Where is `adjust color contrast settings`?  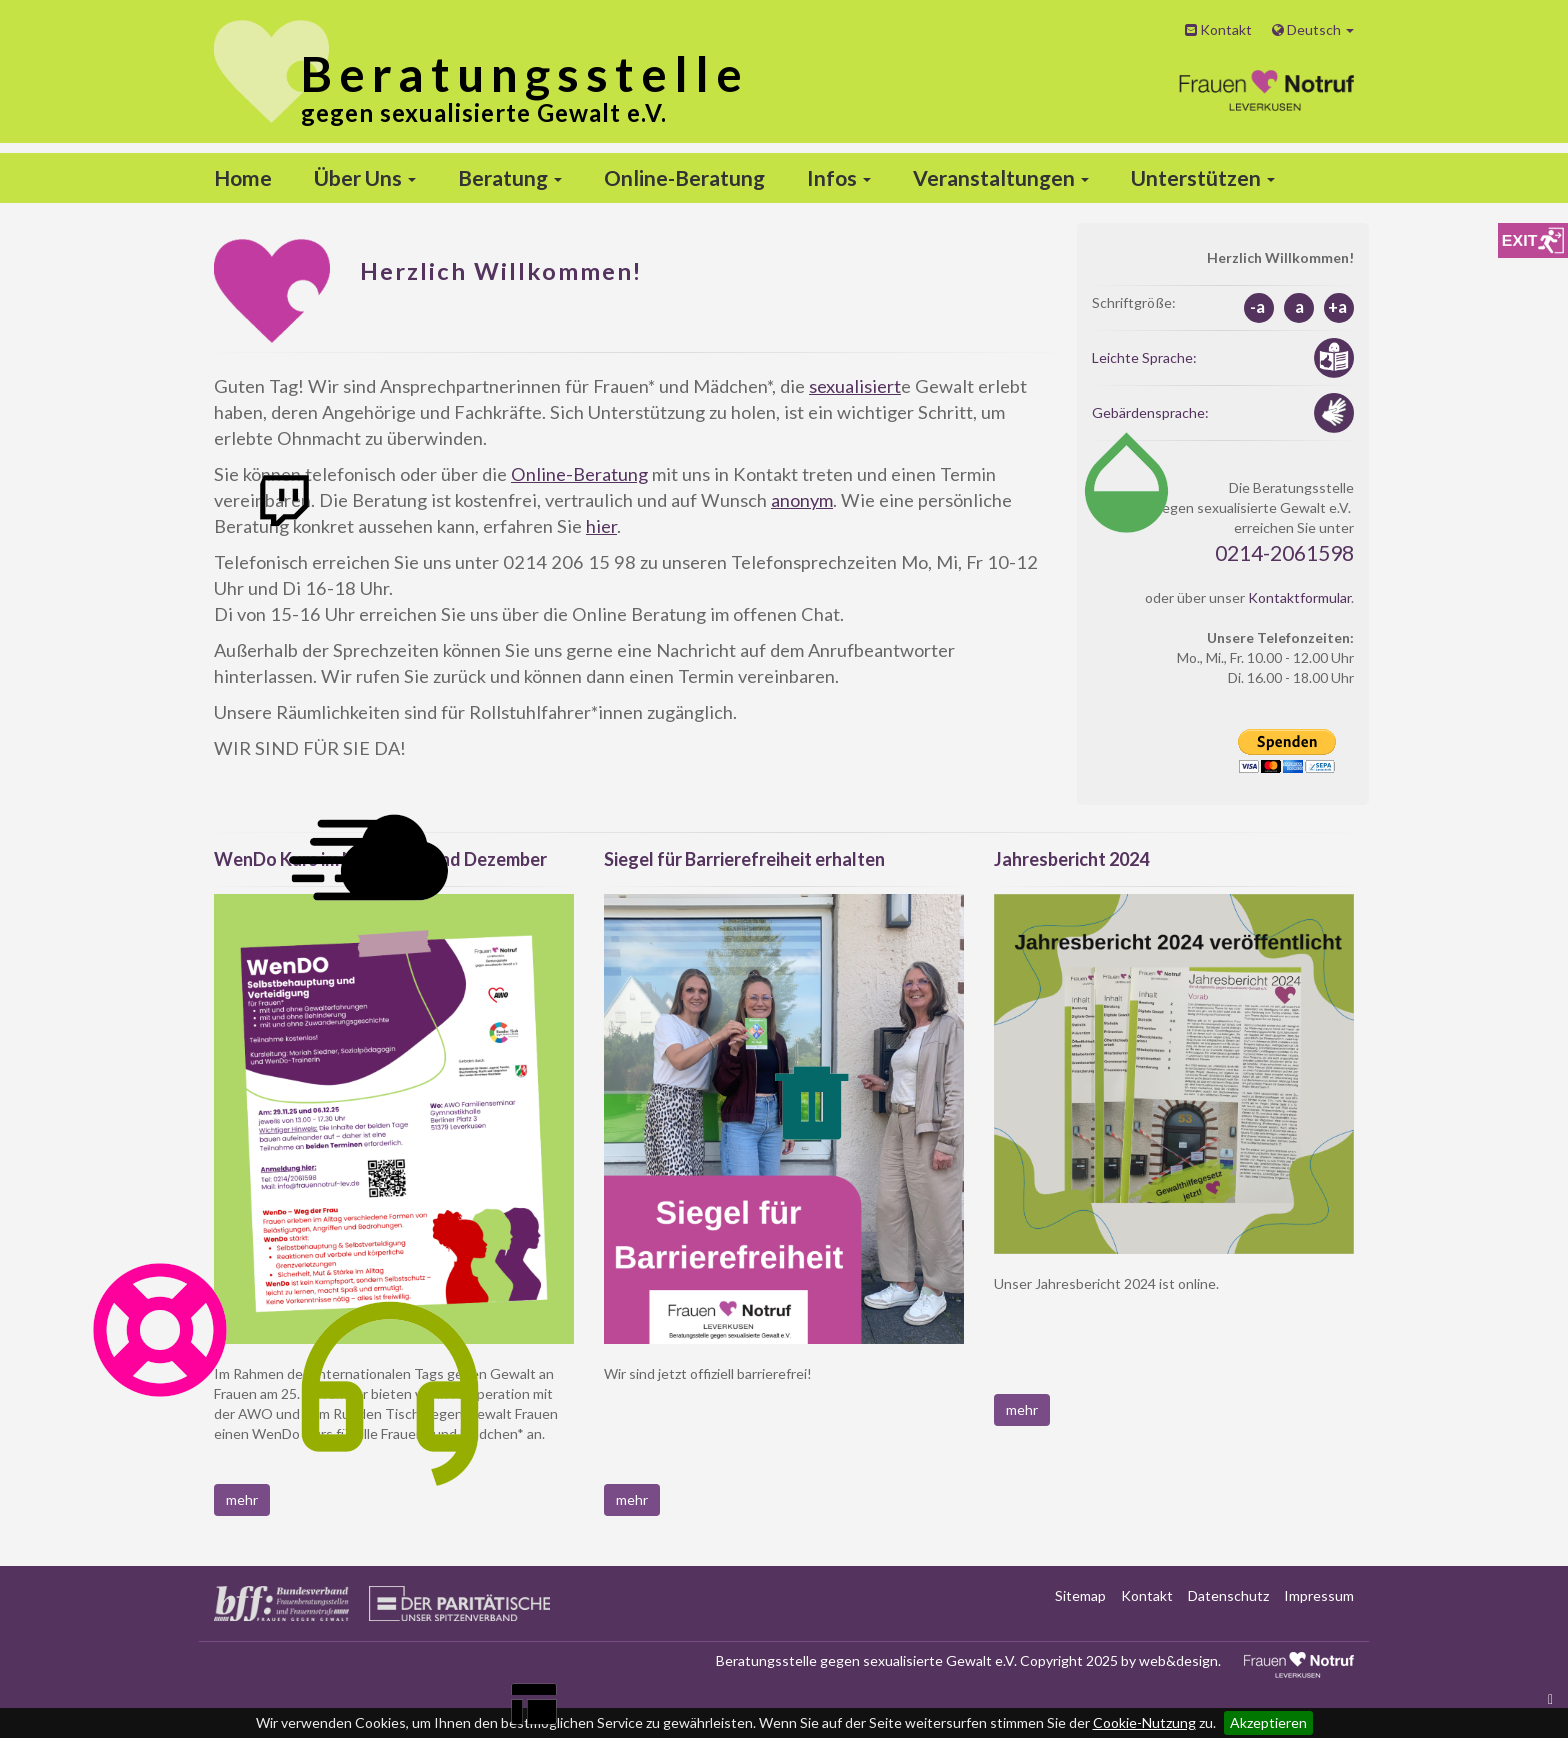 adjust color contrast settings is located at coordinates (1126, 486).